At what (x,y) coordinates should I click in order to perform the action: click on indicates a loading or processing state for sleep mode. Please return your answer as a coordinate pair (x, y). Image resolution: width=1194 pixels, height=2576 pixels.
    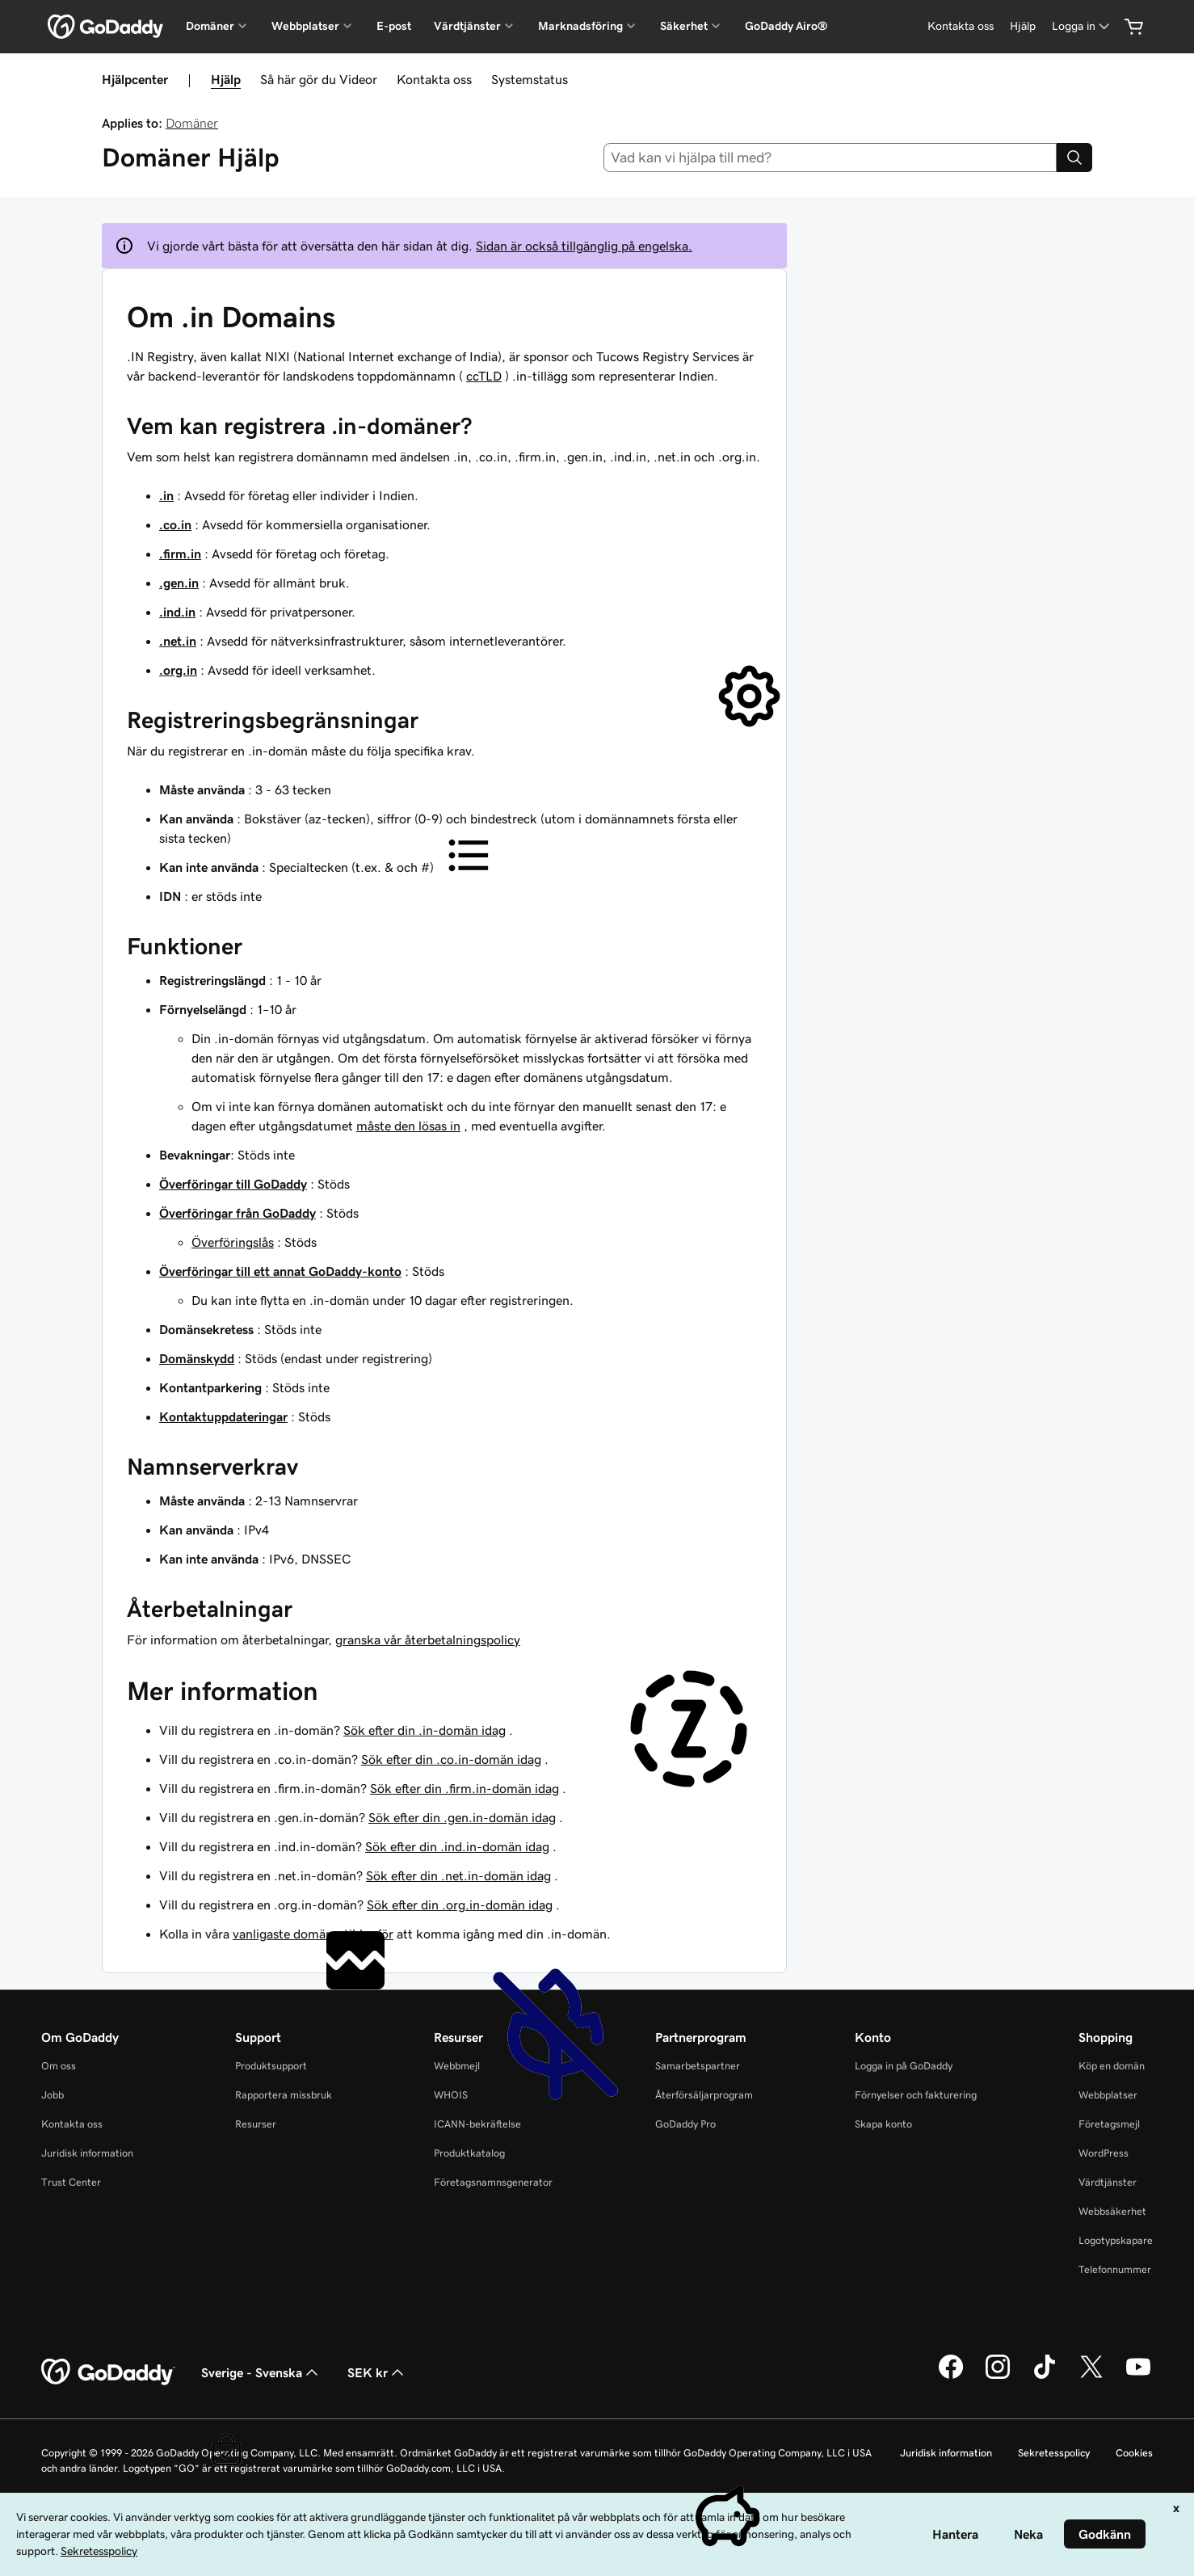
    Looking at the image, I should click on (688, 1728).